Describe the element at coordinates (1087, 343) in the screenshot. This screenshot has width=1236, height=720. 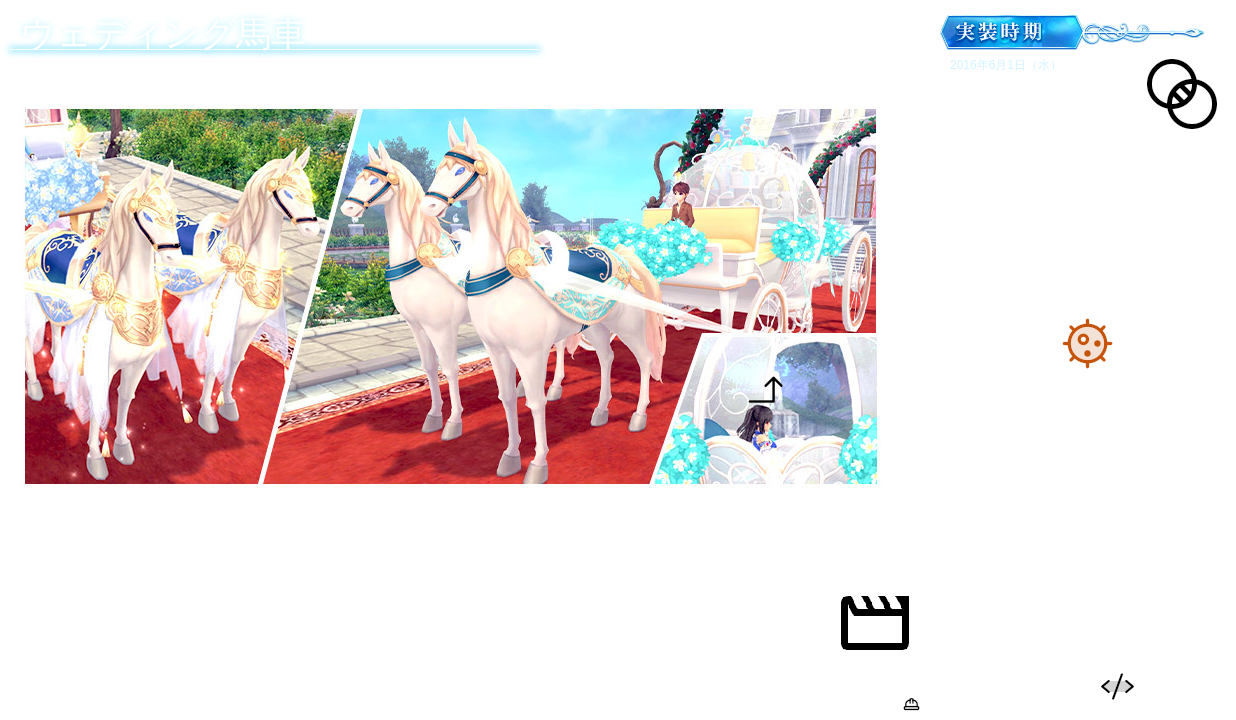
I see `indicates a virus or malware threat detected` at that location.